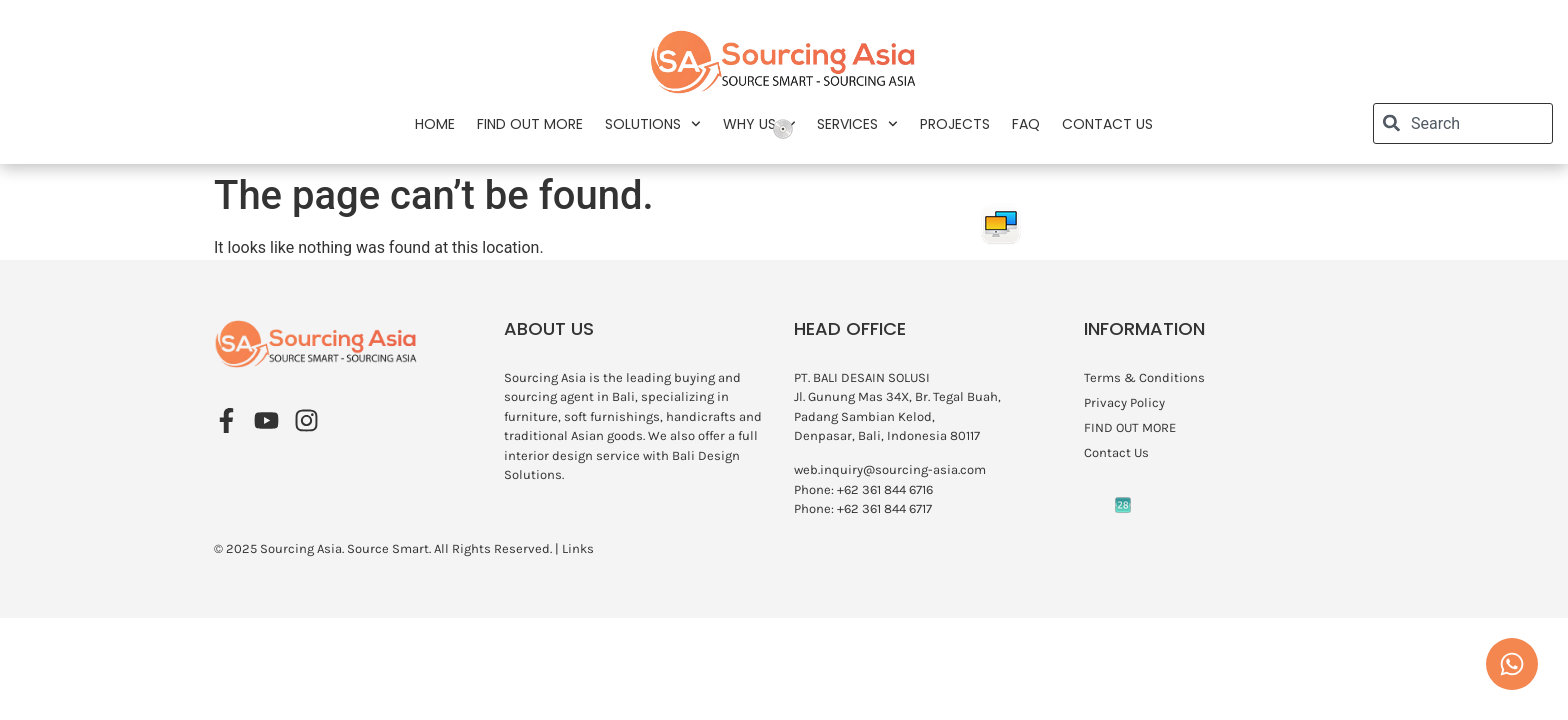 The height and width of the screenshot is (720, 1568). Describe the element at coordinates (783, 129) in the screenshot. I see `indicates a CD-R or writable disc drive` at that location.